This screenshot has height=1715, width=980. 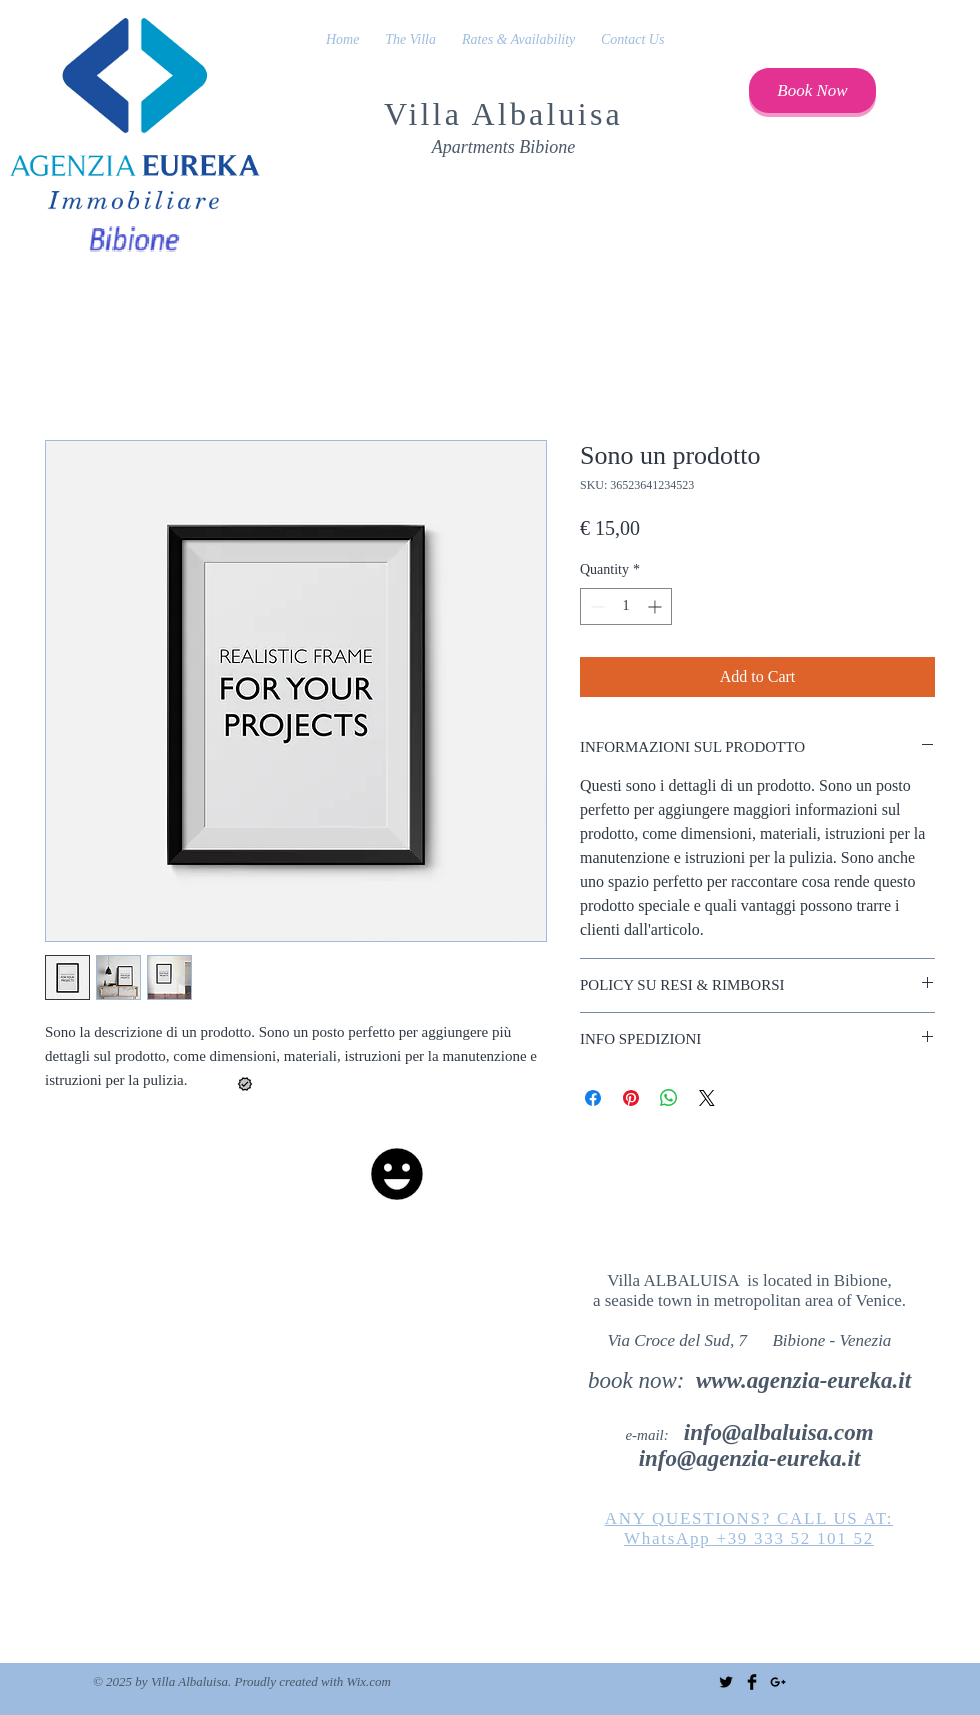 What do you see at coordinates (245, 1084) in the screenshot?
I see `indicates a verified account or profile` at bounding box center [245, 1084].